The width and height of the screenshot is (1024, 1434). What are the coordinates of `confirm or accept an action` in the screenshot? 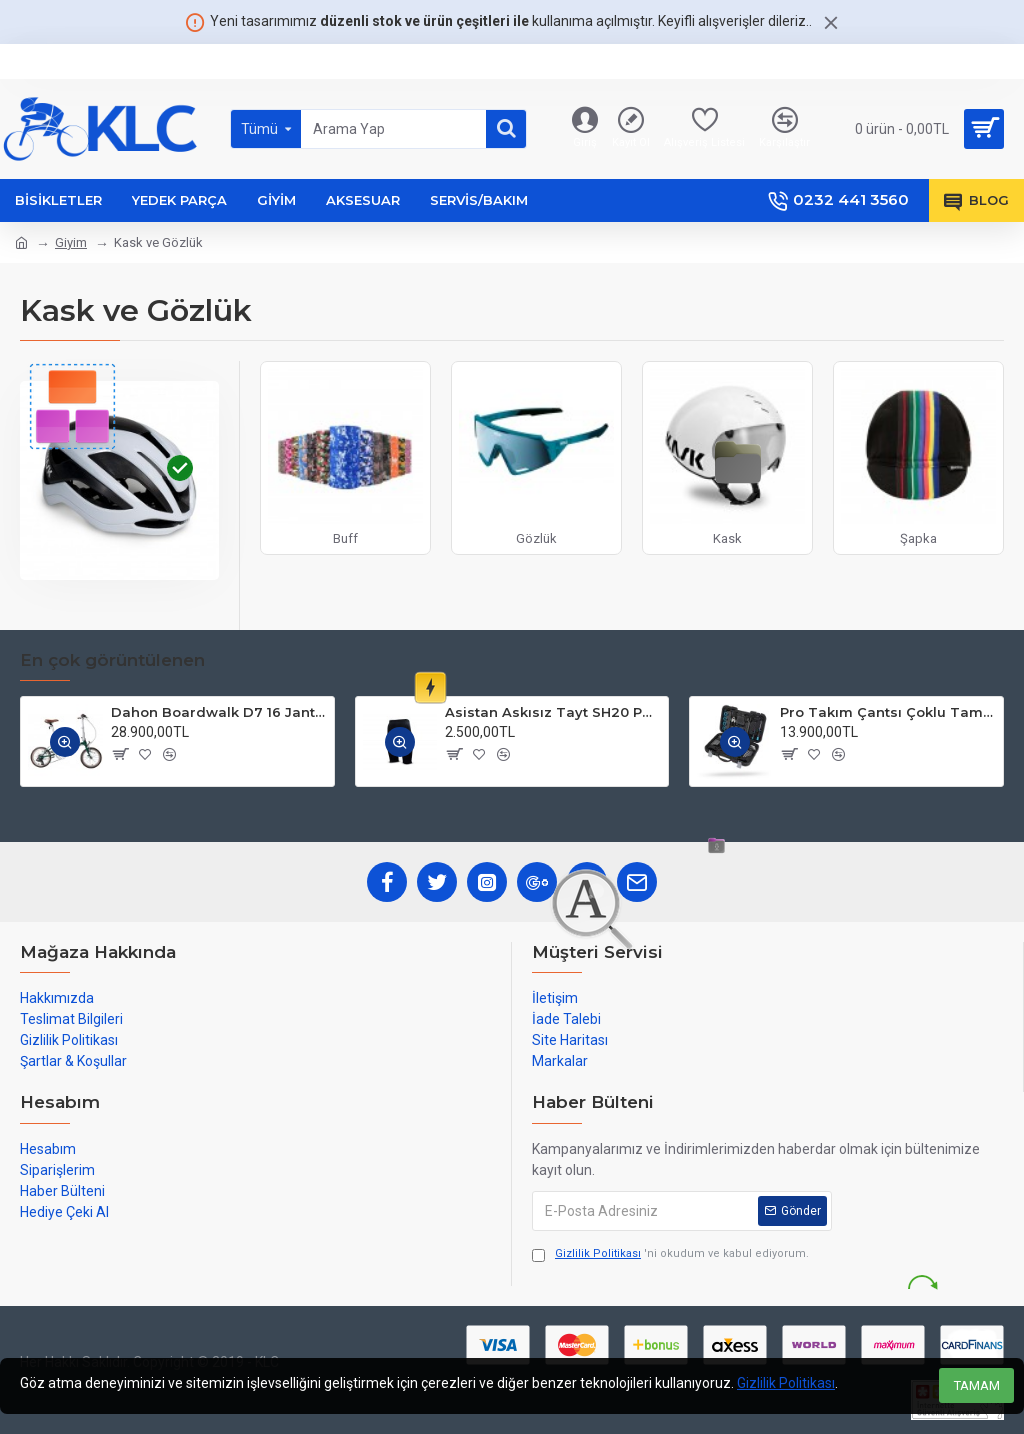 It's located at (180, 468).